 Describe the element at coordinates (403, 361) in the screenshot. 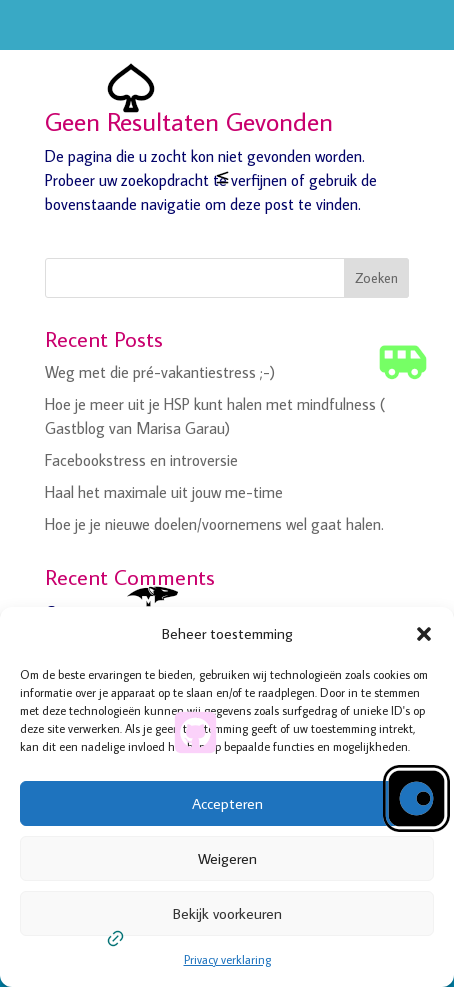

I see `access shuttle or transportation services` at that location.